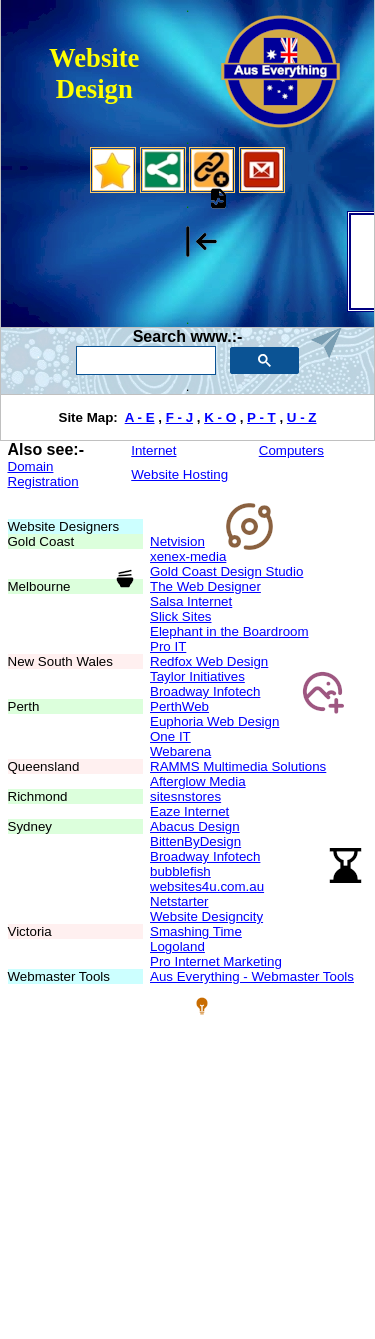 The width and height of the screenshot is (375, 1339). I want to click on add a new photo to your collection, so click(322, 691).